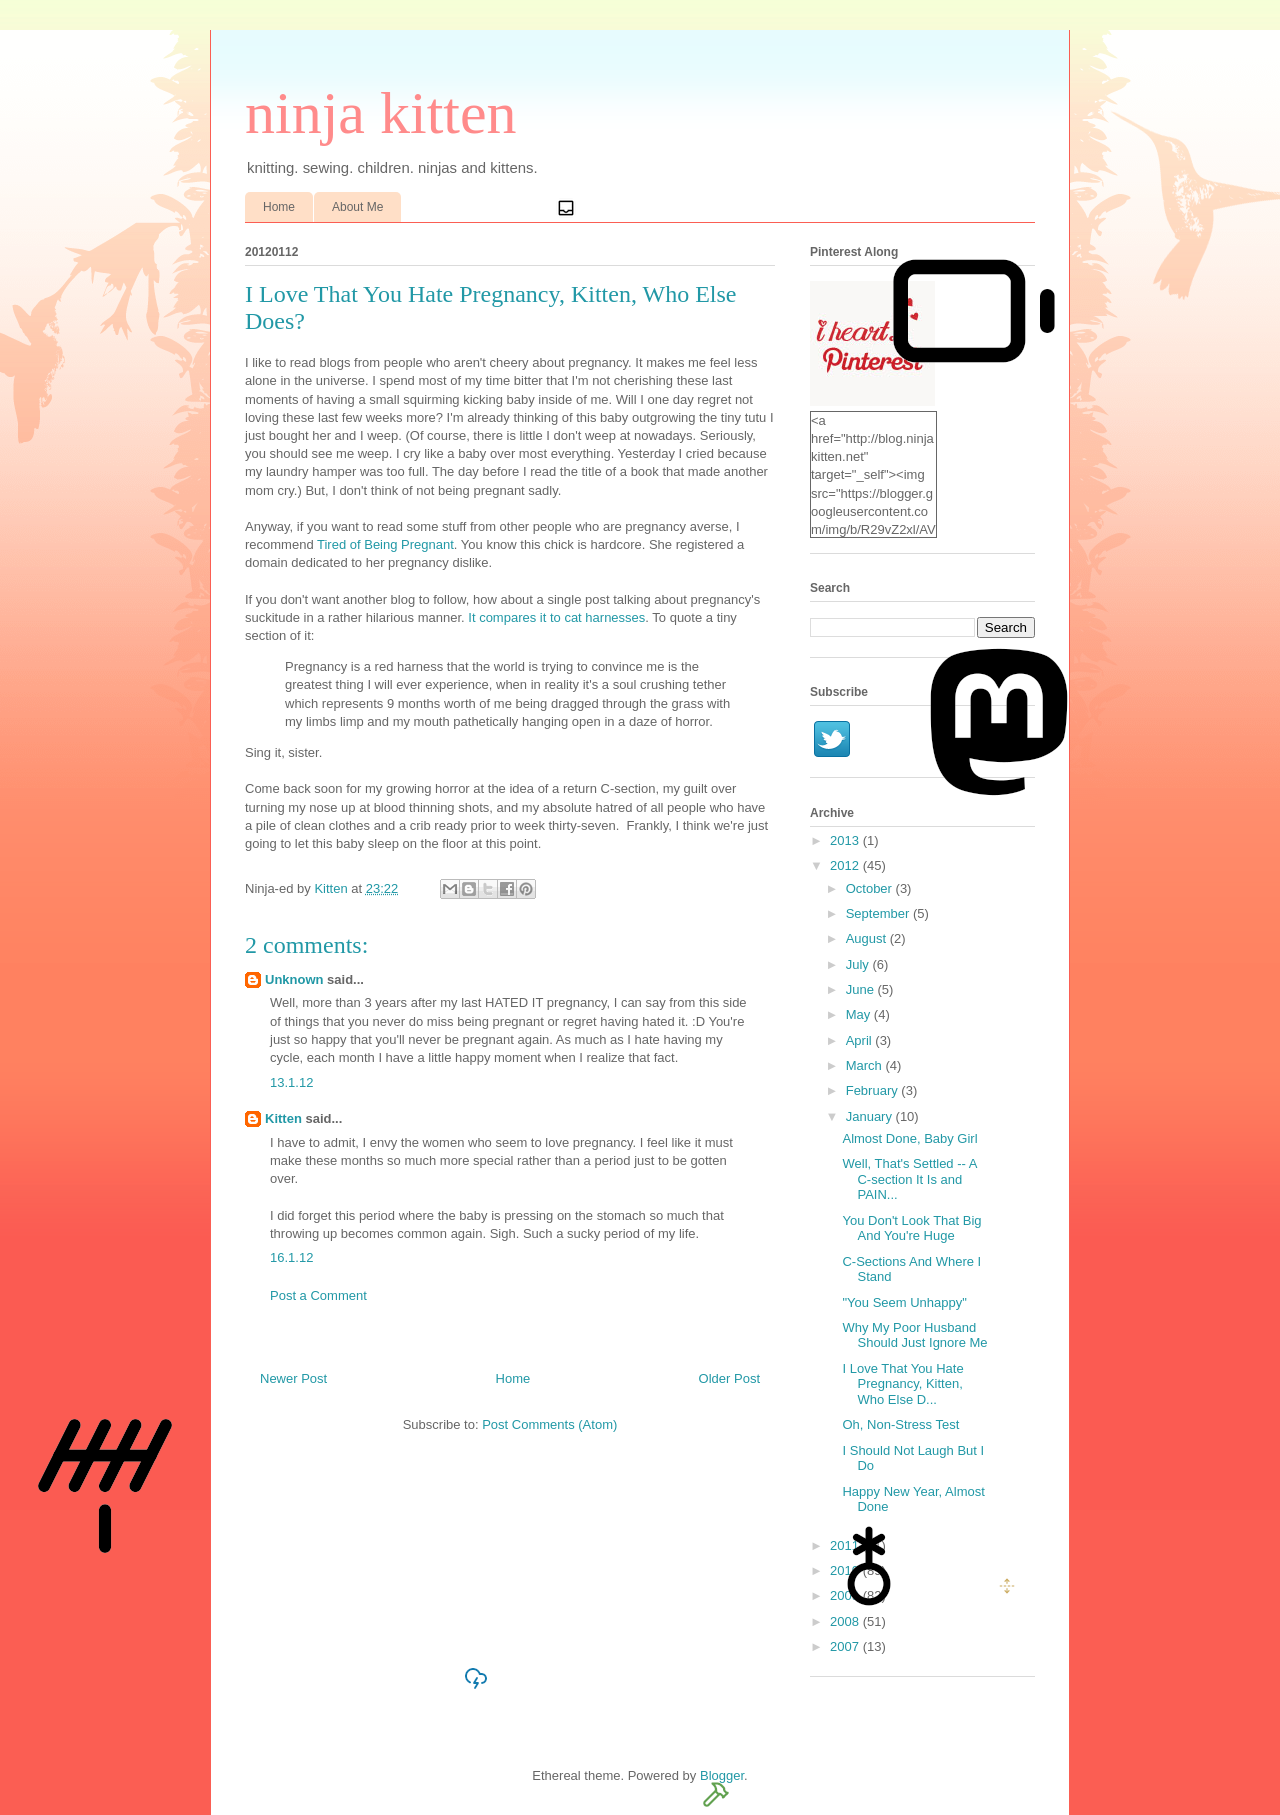  What do you see at coordinates (476, 1678) in the screenshot?
I see `indicates thunderstorm or severe weather conditions` at bounding box center [476, 1678].